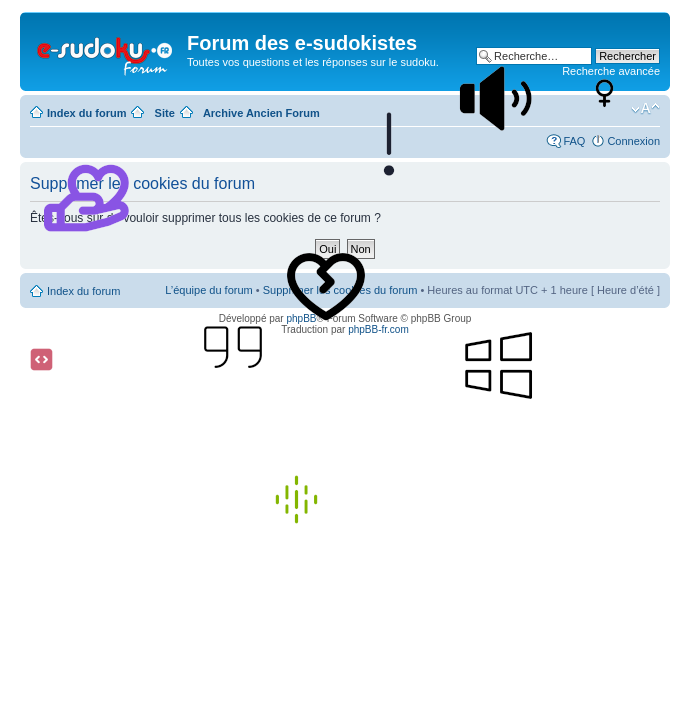 Image resolution: width=690 pixels, height=727 pixels. I want to click on indicates female gender option, so click(604, 92).